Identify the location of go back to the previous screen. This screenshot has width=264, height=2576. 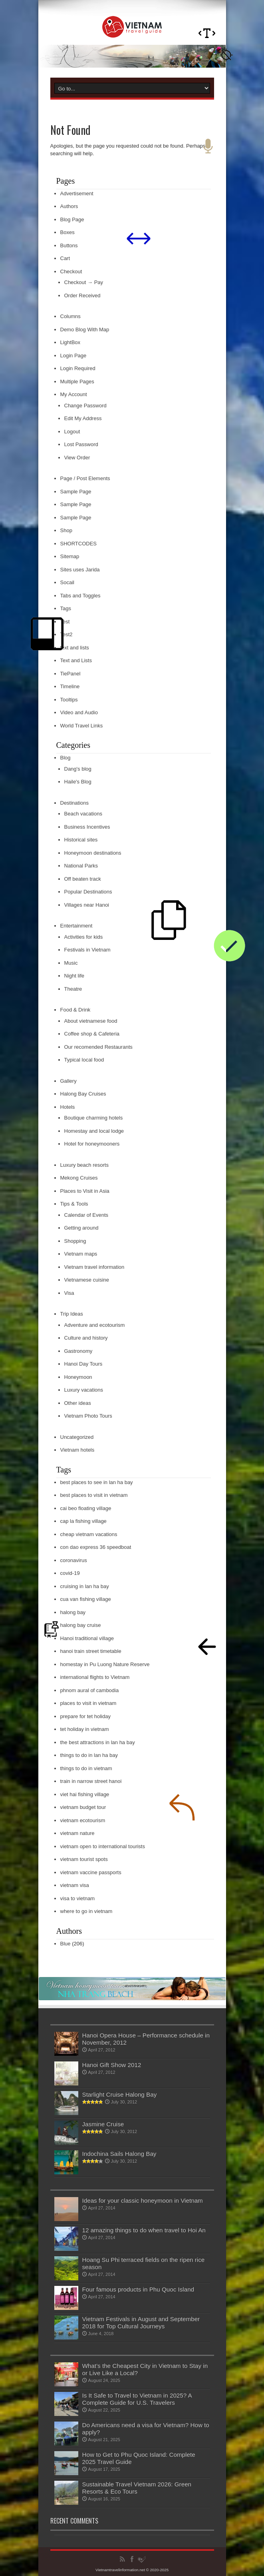
(207, 1647).